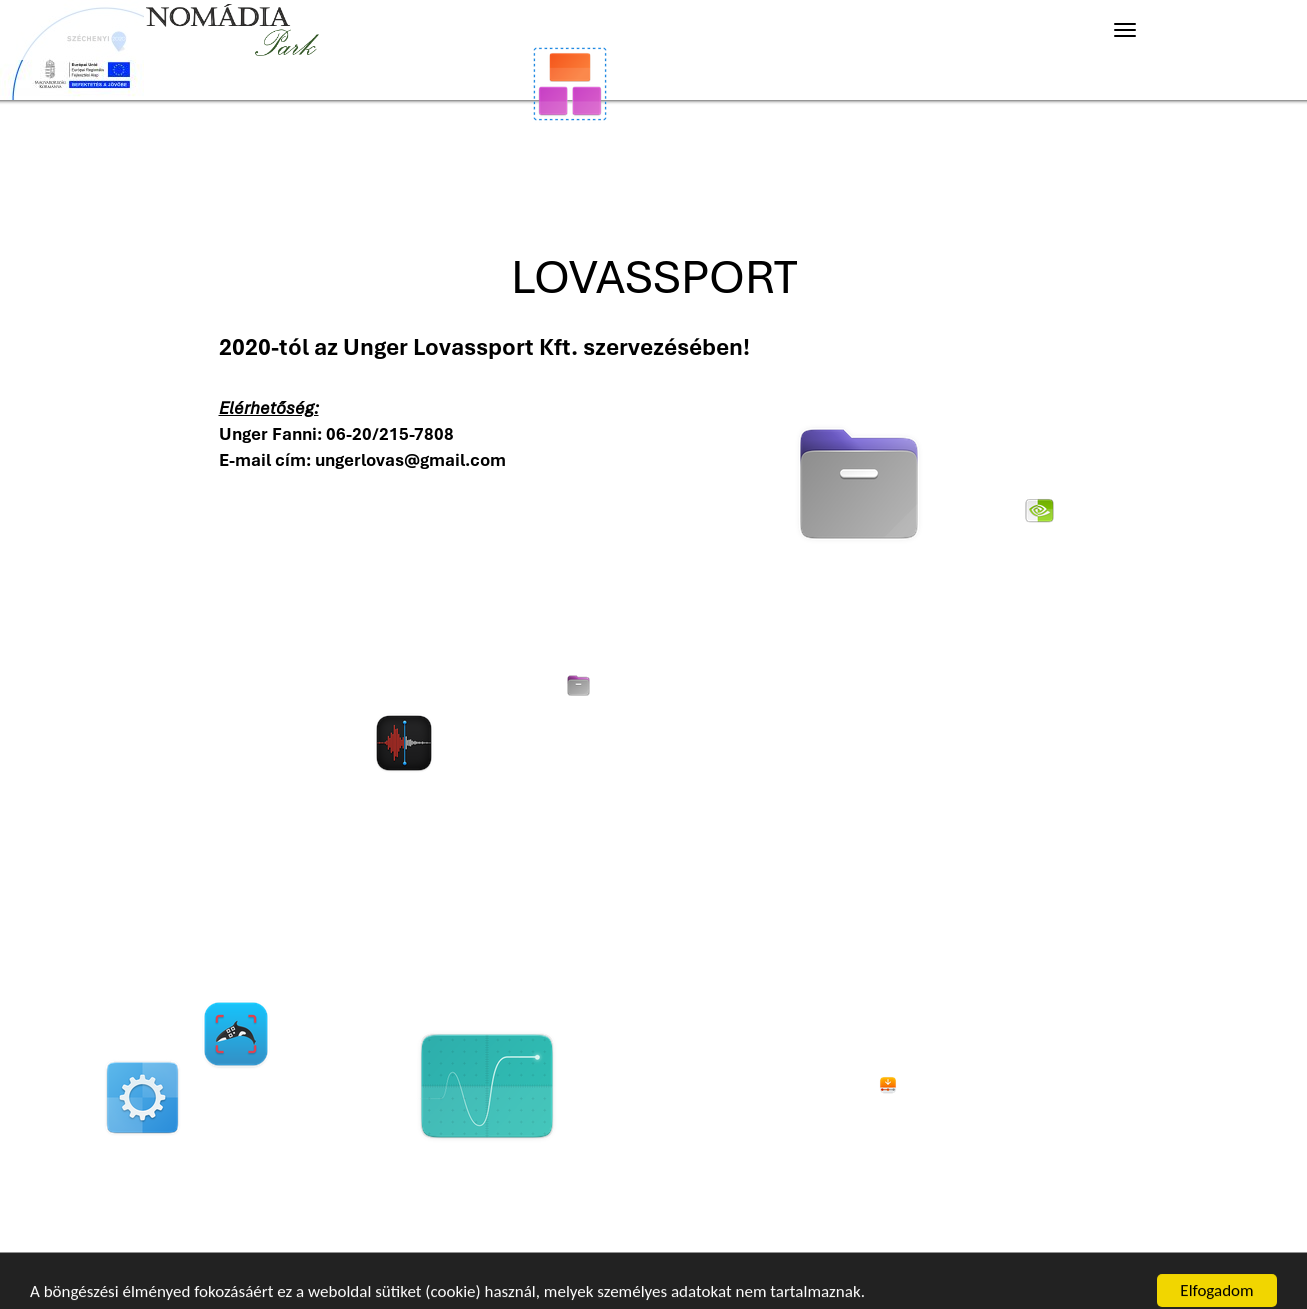 The height and width of the screenshot is (1309, 1307). What do you see at coordinates (578, 685) in the screenshot?
I see `open the file manager application` at bounding box center [578, 685].